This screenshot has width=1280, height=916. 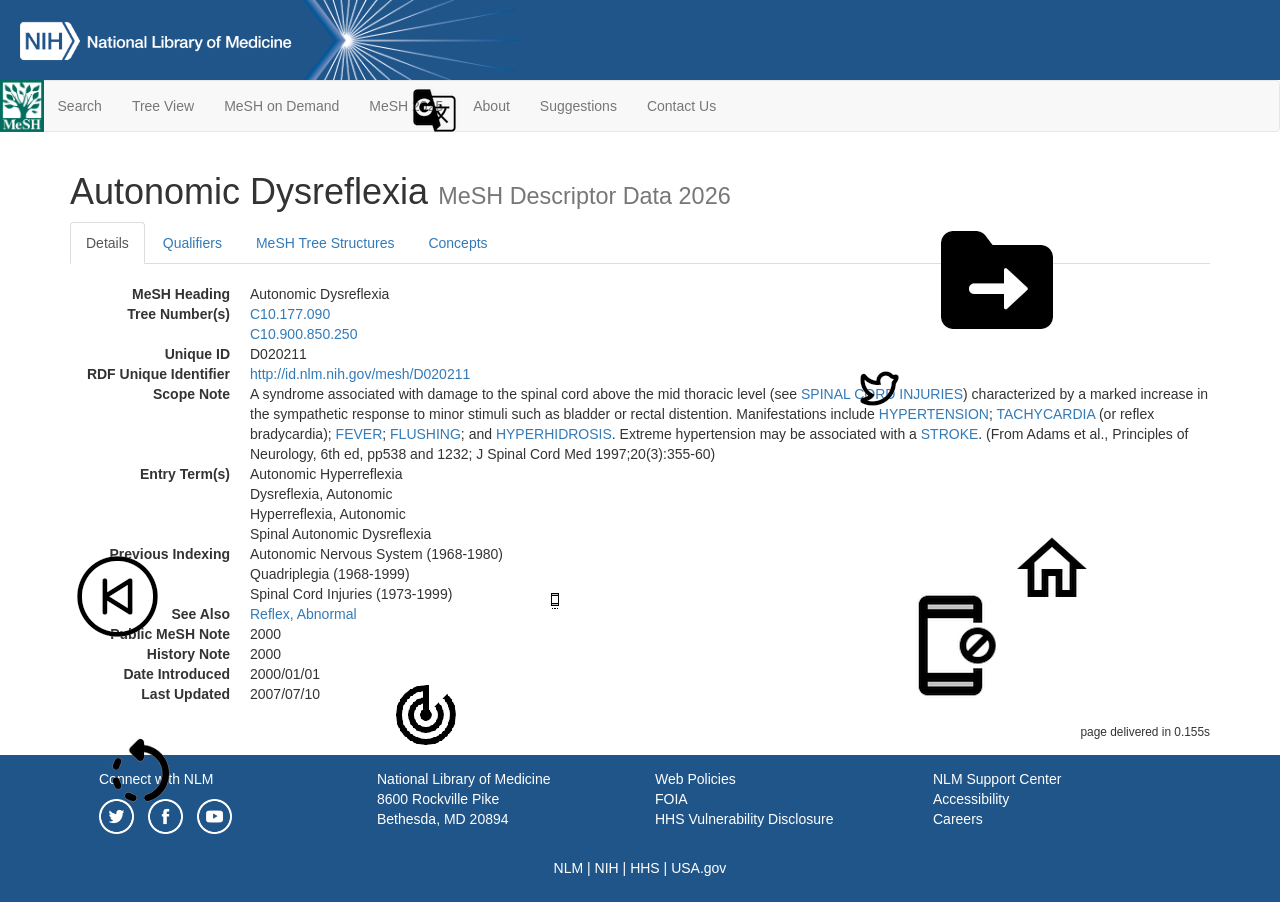 I want to click on block or restrict an app, so click(x=950, y=645).